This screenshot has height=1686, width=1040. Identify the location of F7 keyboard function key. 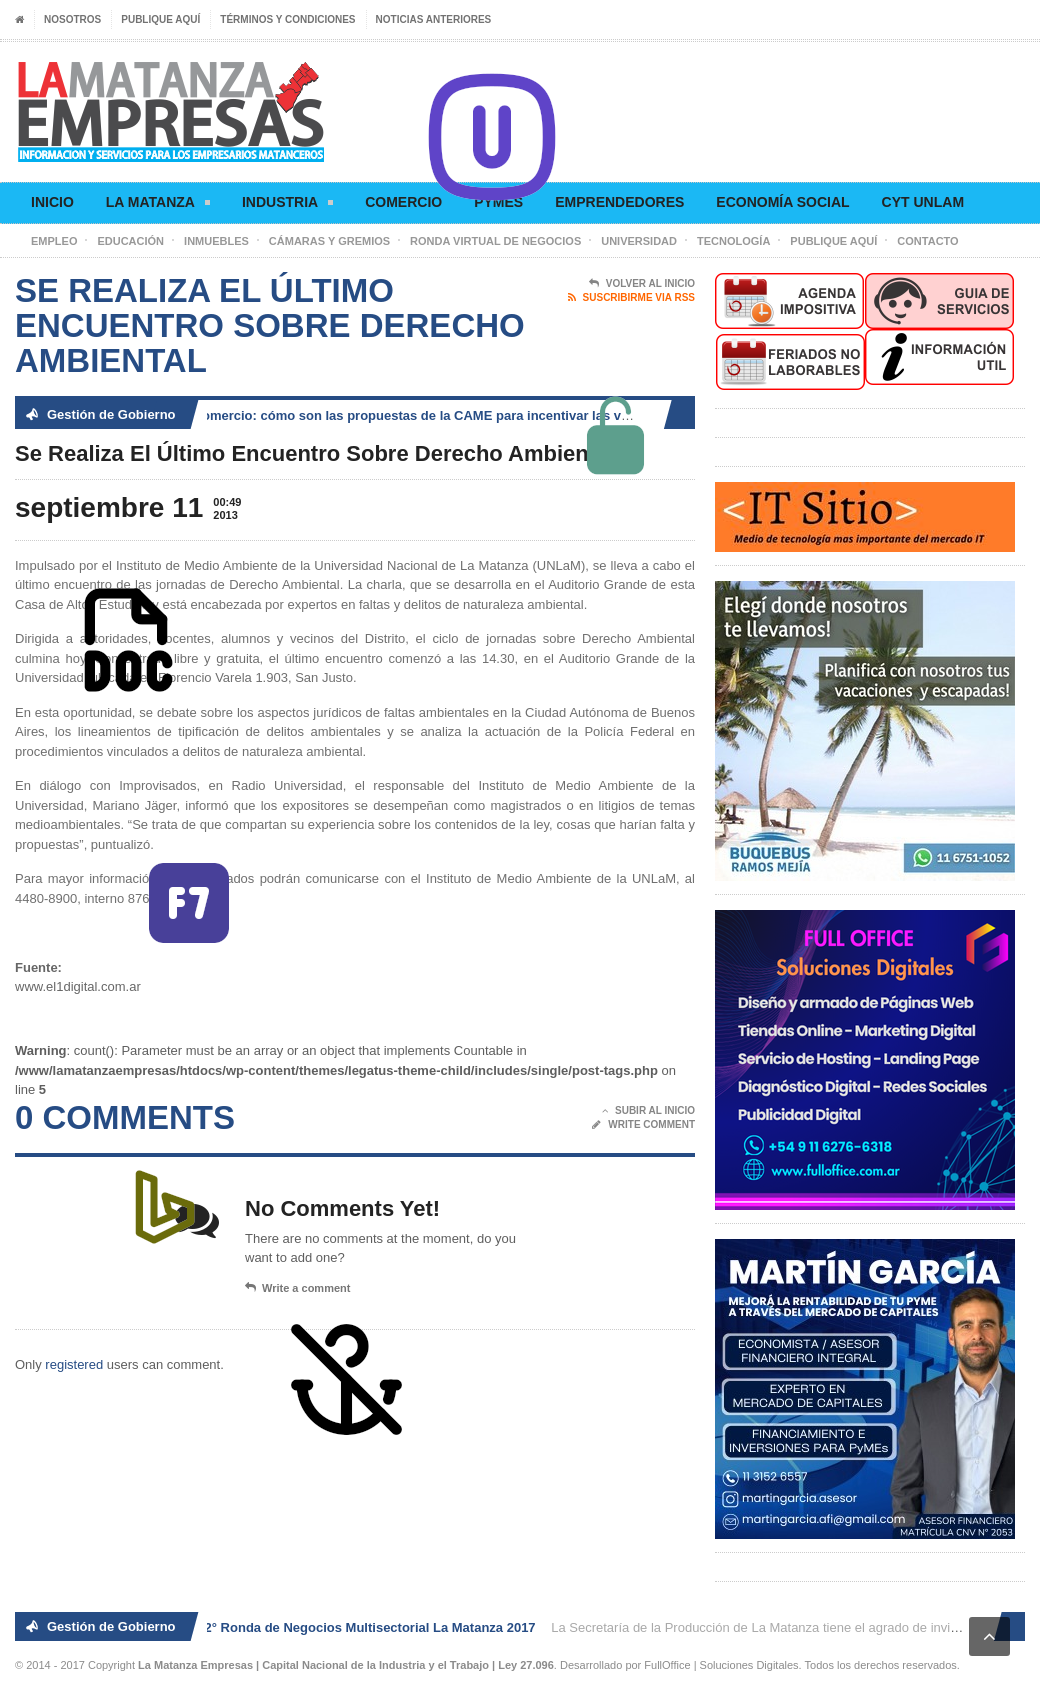
(189, 903).